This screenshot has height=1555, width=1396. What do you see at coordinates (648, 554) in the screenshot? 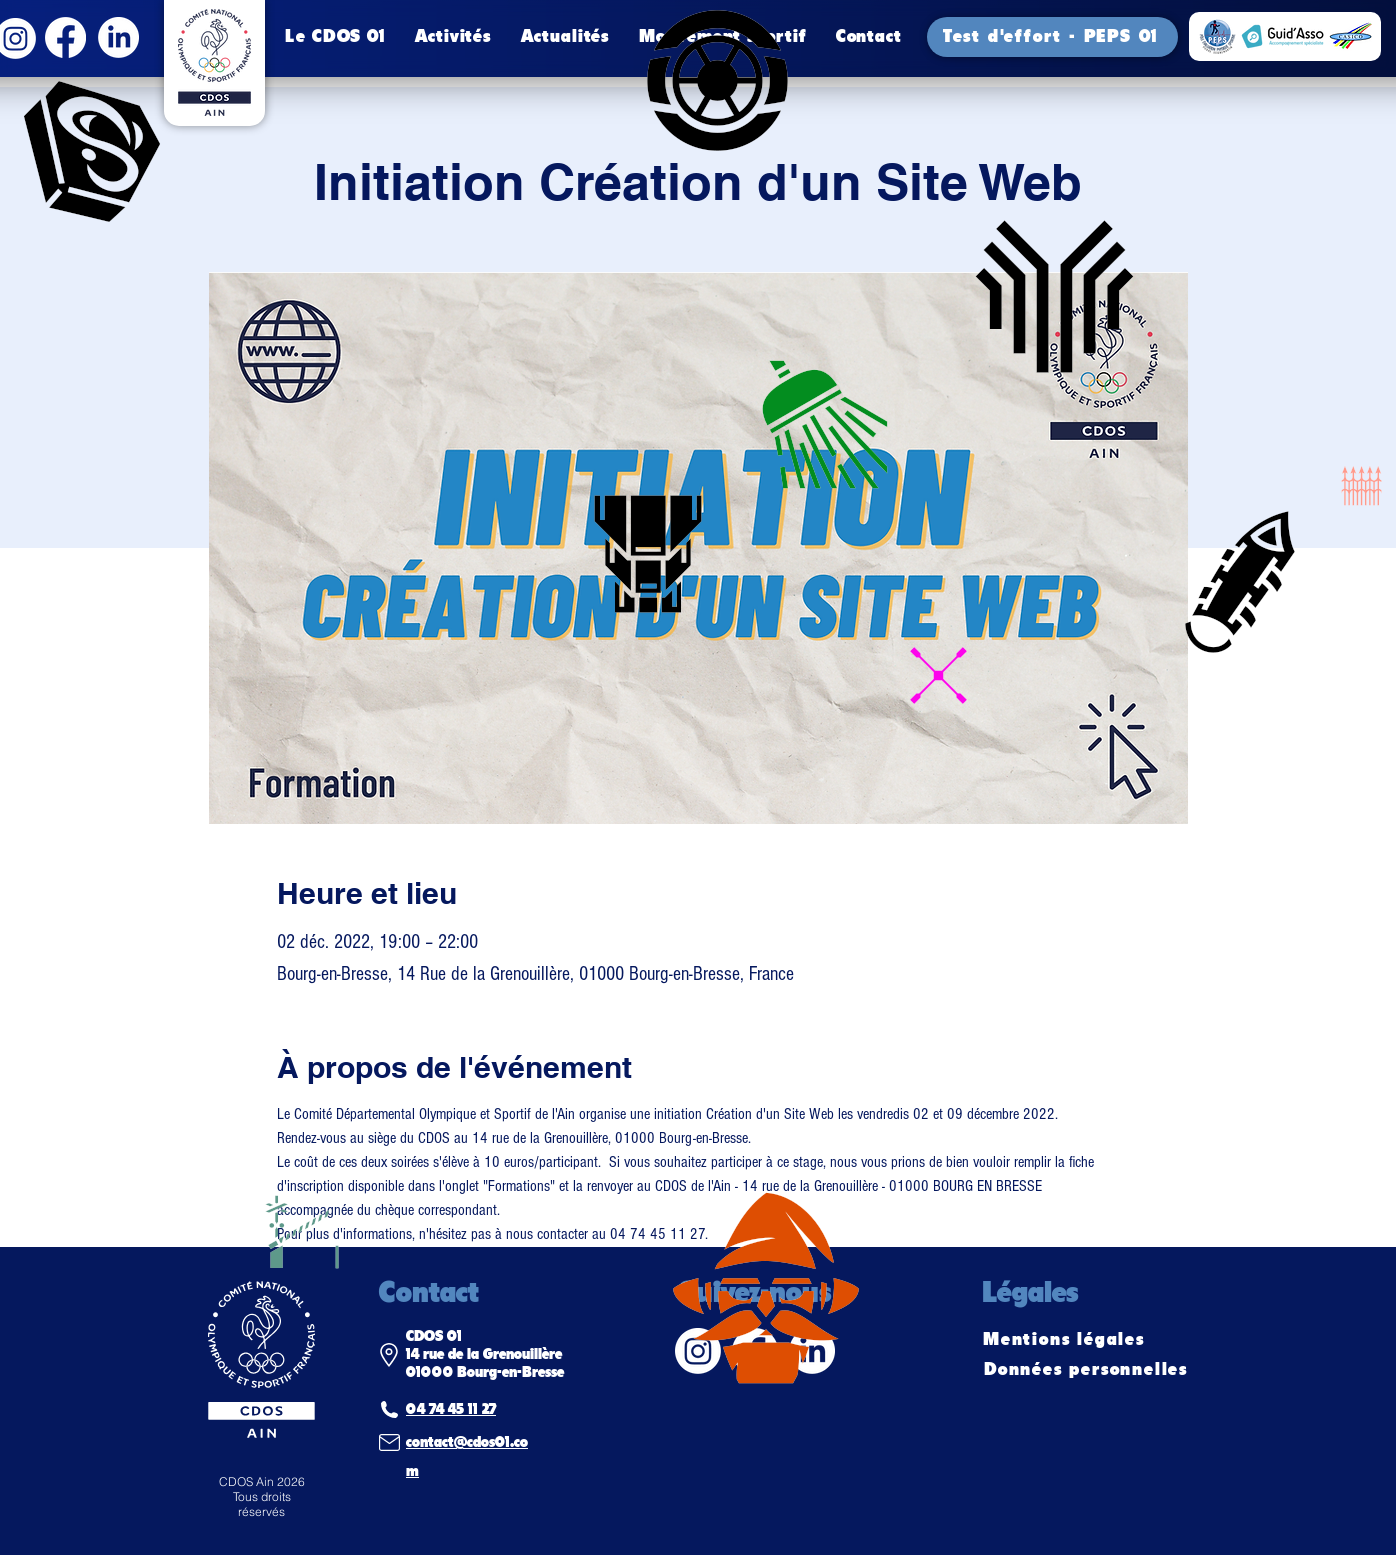
I see `equip metal scale armor` at bounding box center [648, 554].